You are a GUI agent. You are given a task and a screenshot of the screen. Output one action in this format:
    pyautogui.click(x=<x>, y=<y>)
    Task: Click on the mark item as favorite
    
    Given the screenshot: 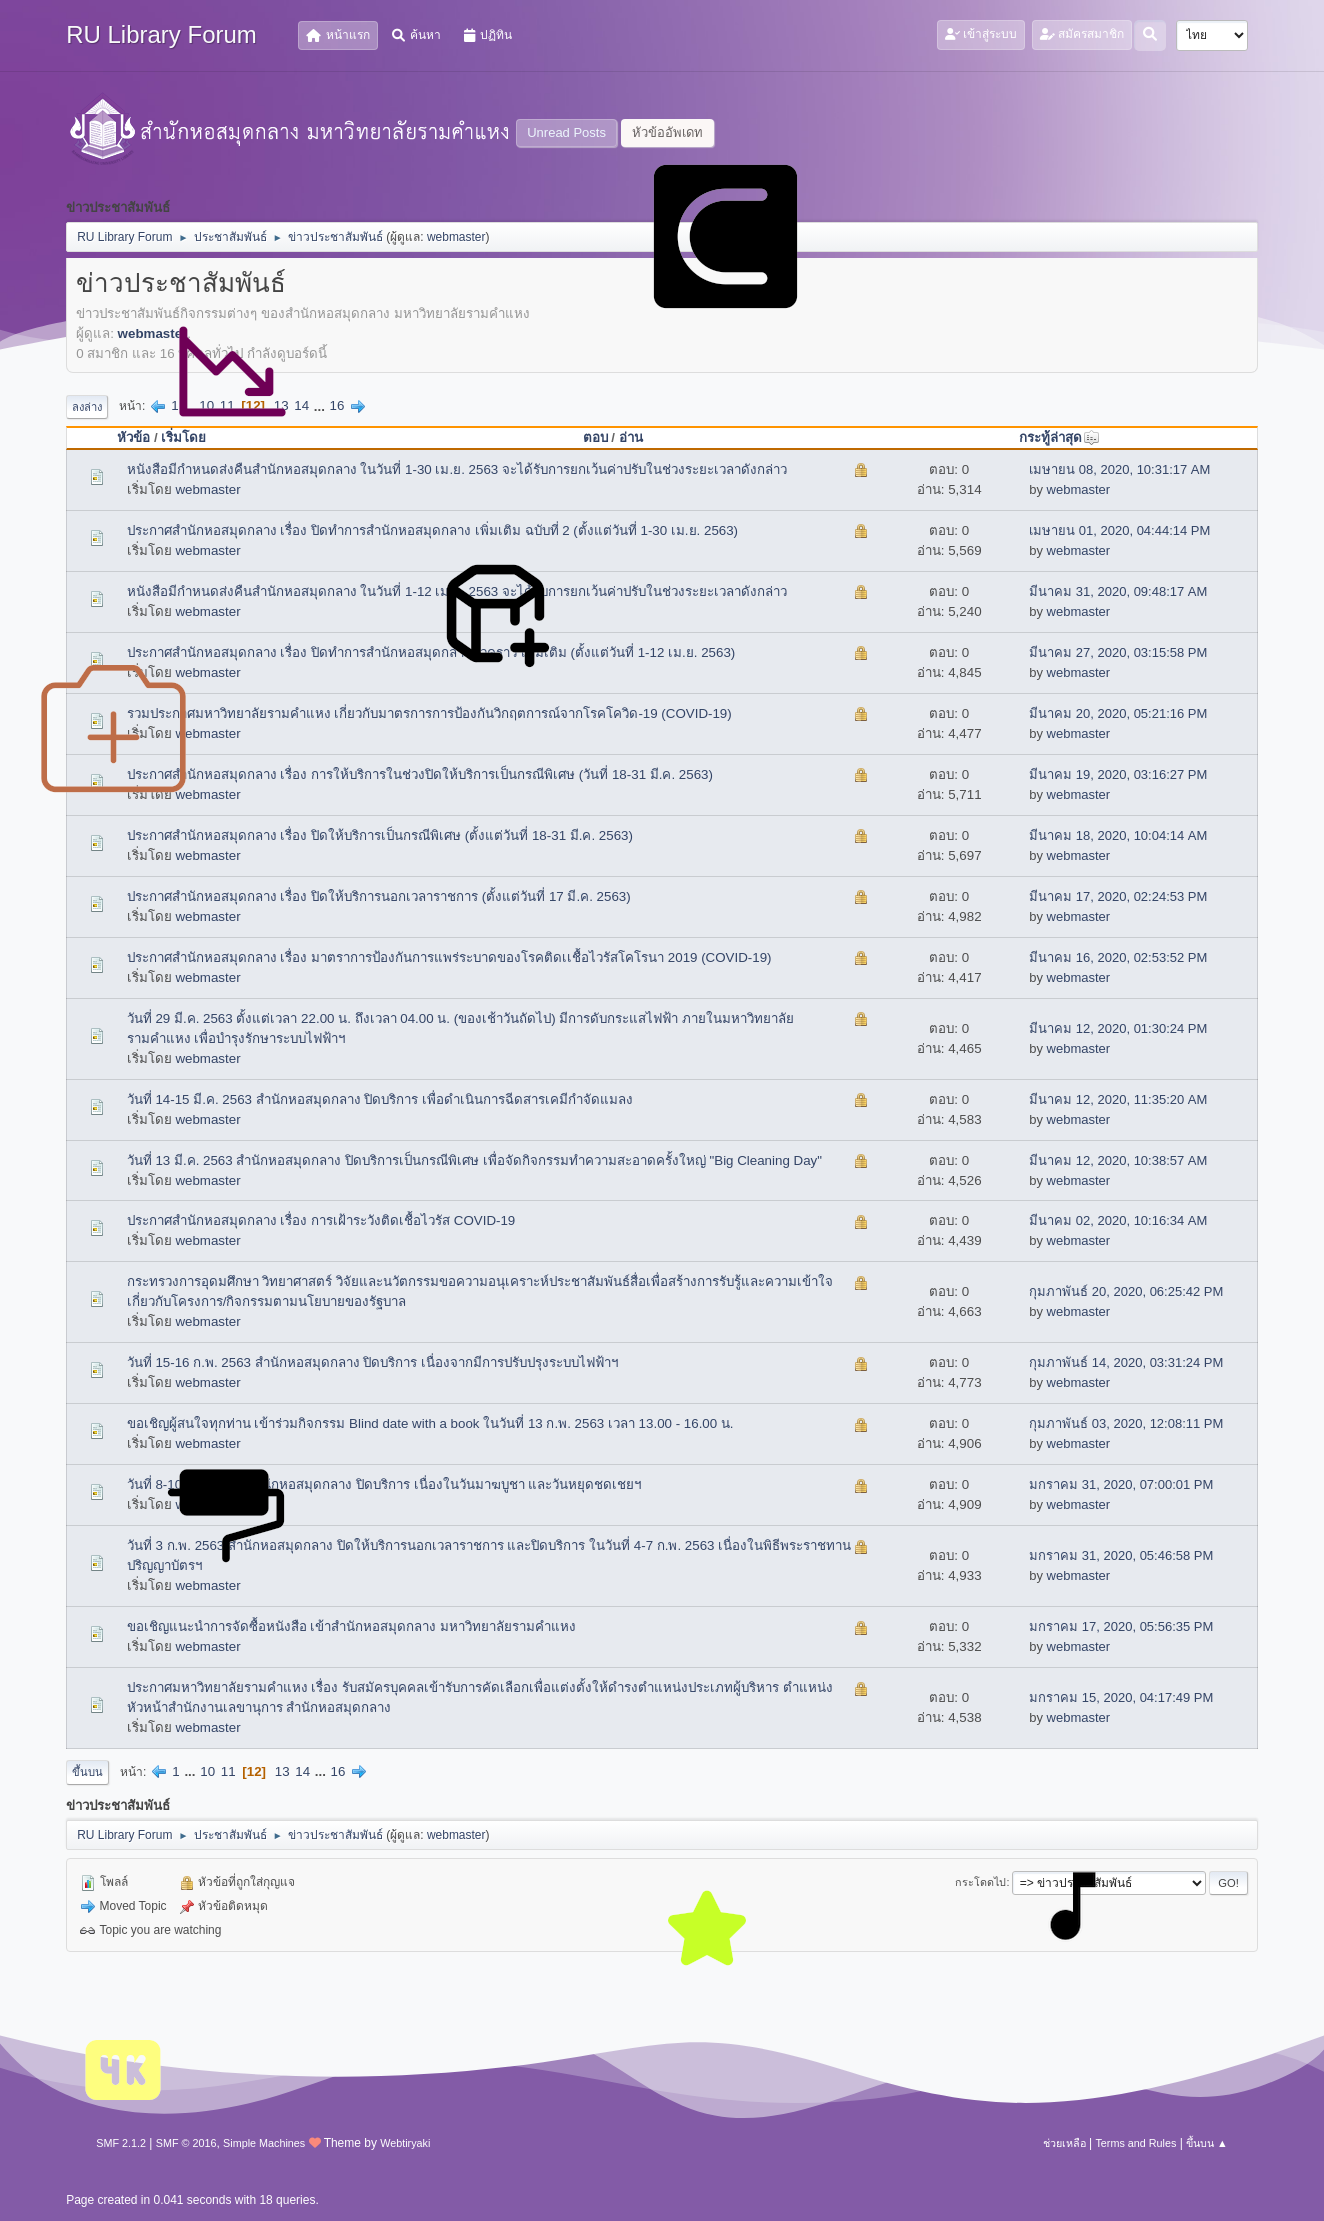 What is the action you would take?
    pyautogui.click(x=707, y=1929)
    